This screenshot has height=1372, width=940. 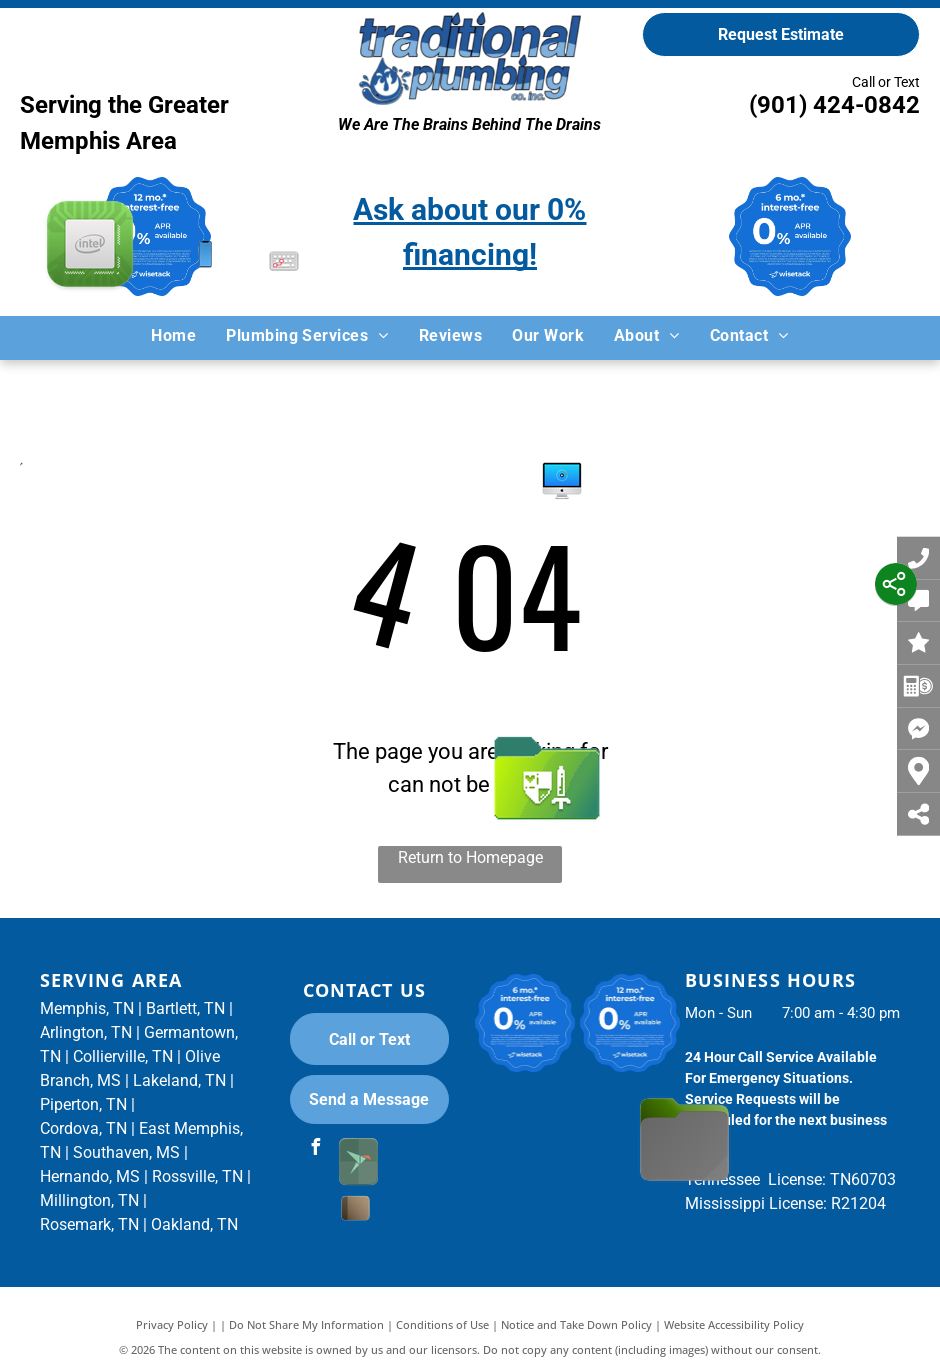 I want to click on access desktop folder, so click(x=355, y=1207).